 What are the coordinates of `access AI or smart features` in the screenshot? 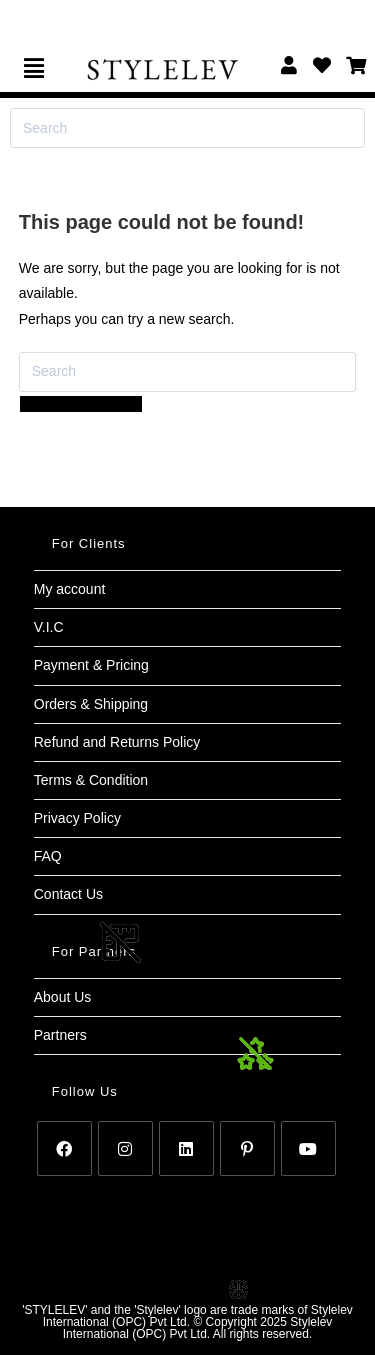 It's located at (238, 1289).